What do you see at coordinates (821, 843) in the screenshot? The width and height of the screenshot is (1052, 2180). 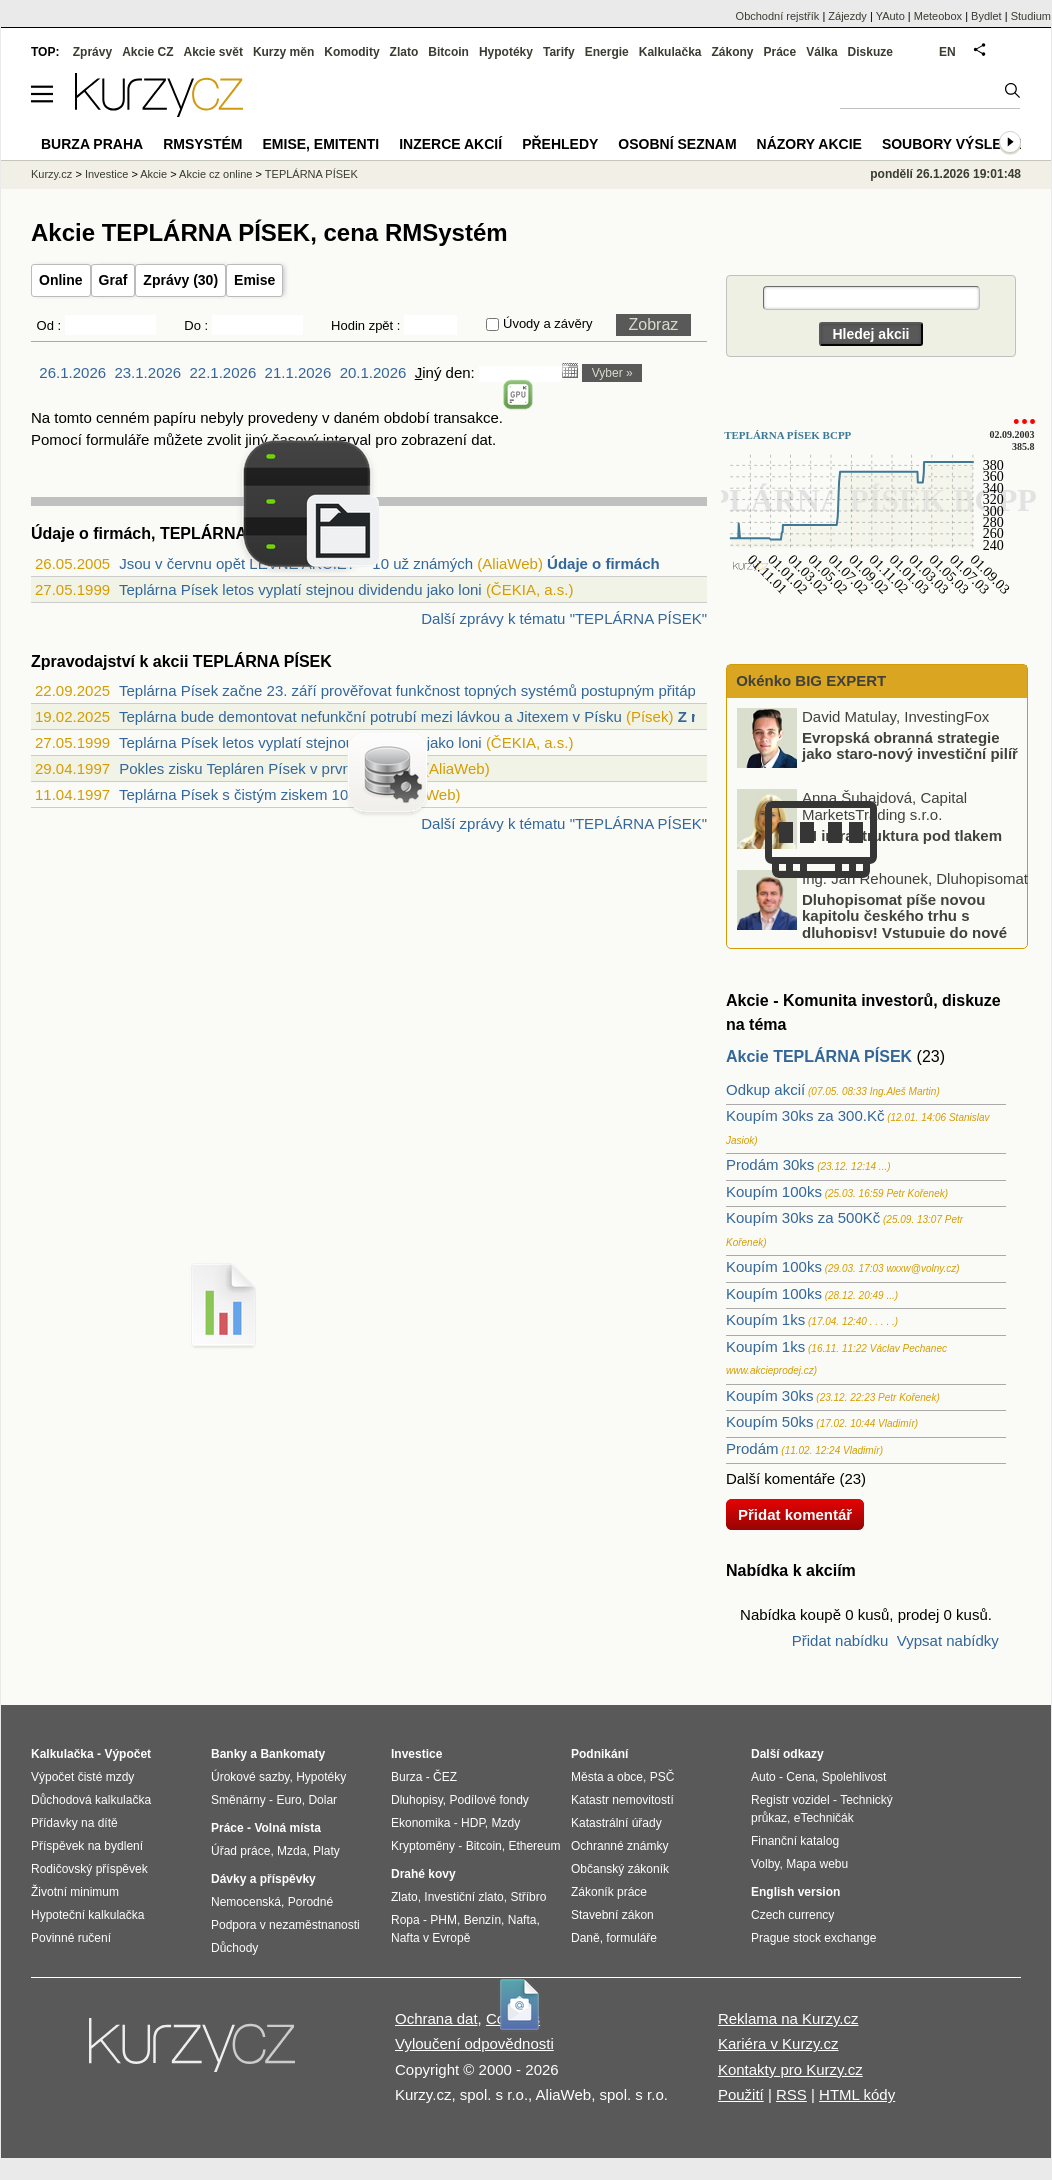 I see `indicates a memory module or RAM component` at bounding box center [821, 843].